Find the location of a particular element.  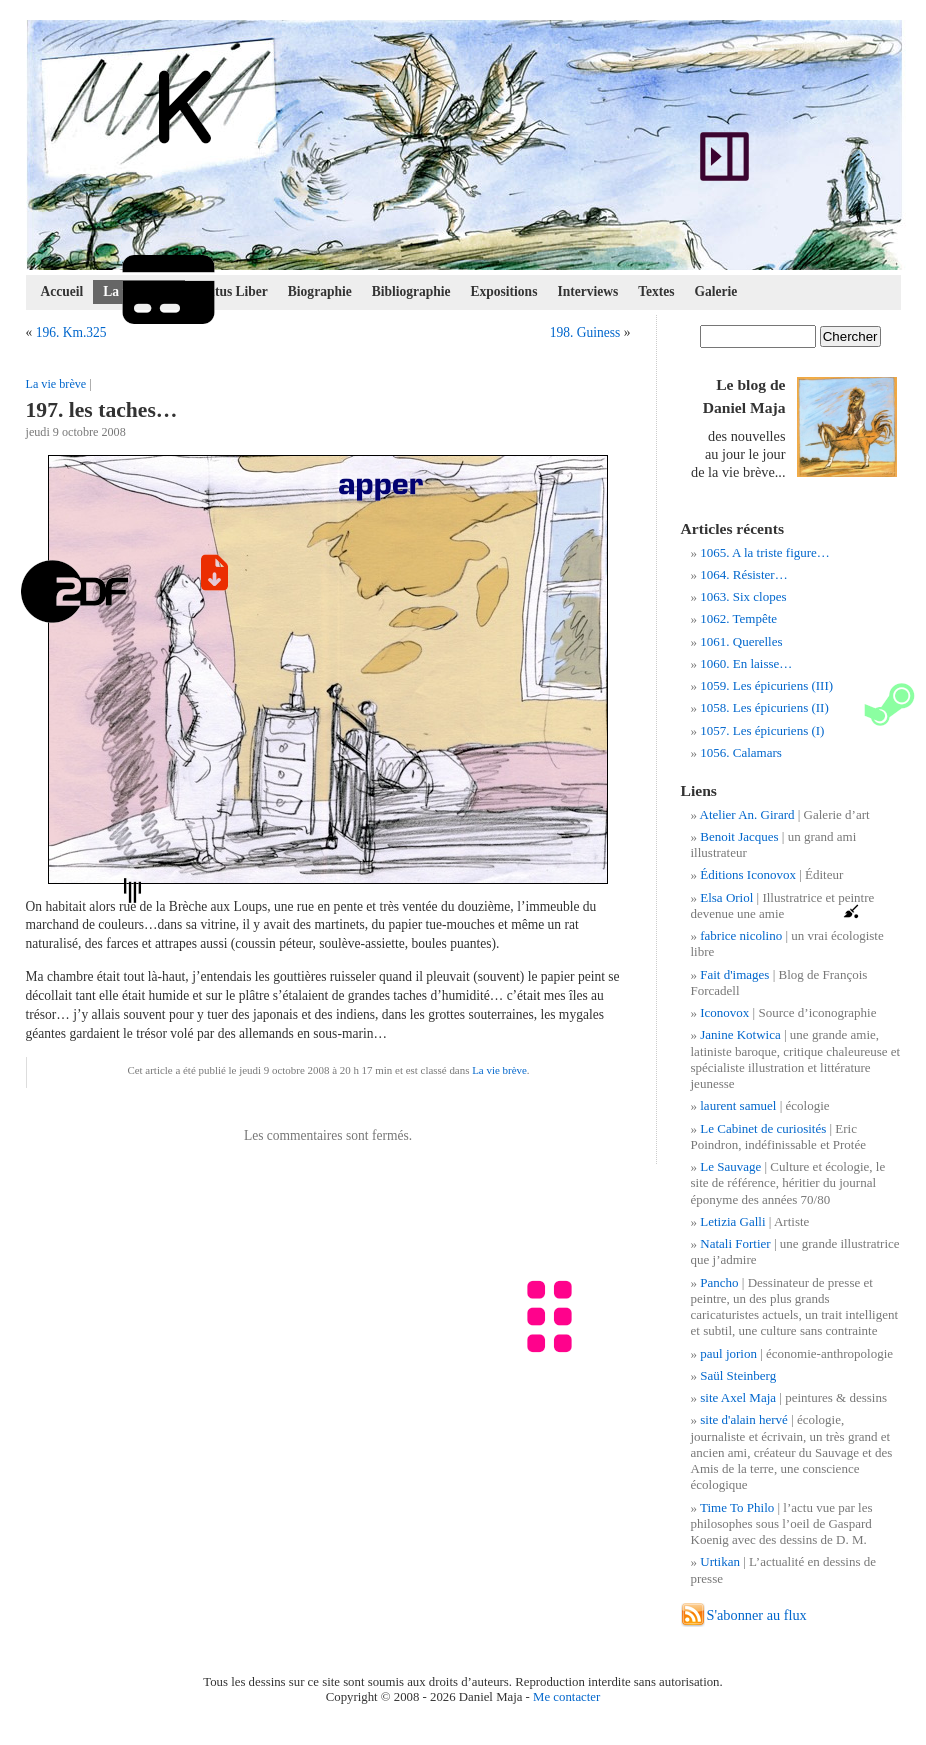

toggle grid view layout is located at coordinates (549, 1316).